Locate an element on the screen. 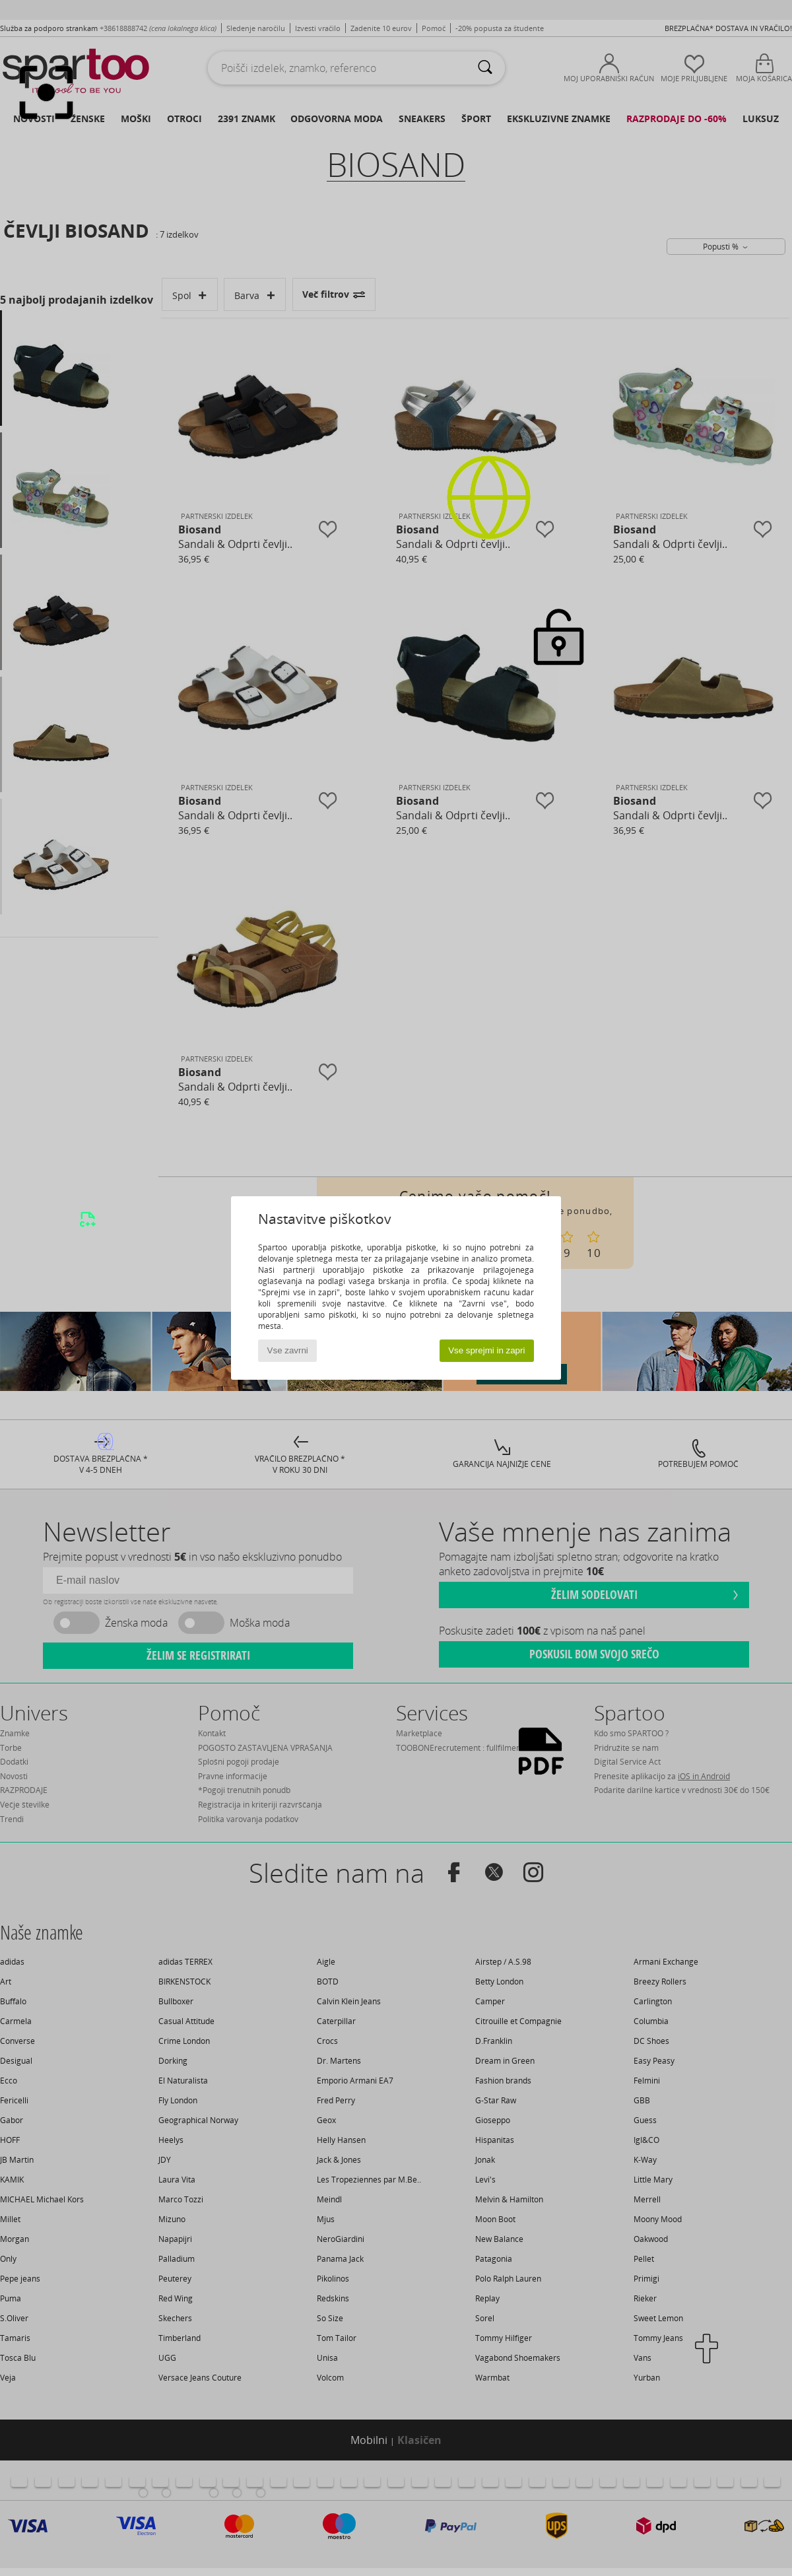  unlock or access secured content is located at coordinates (558, 640).